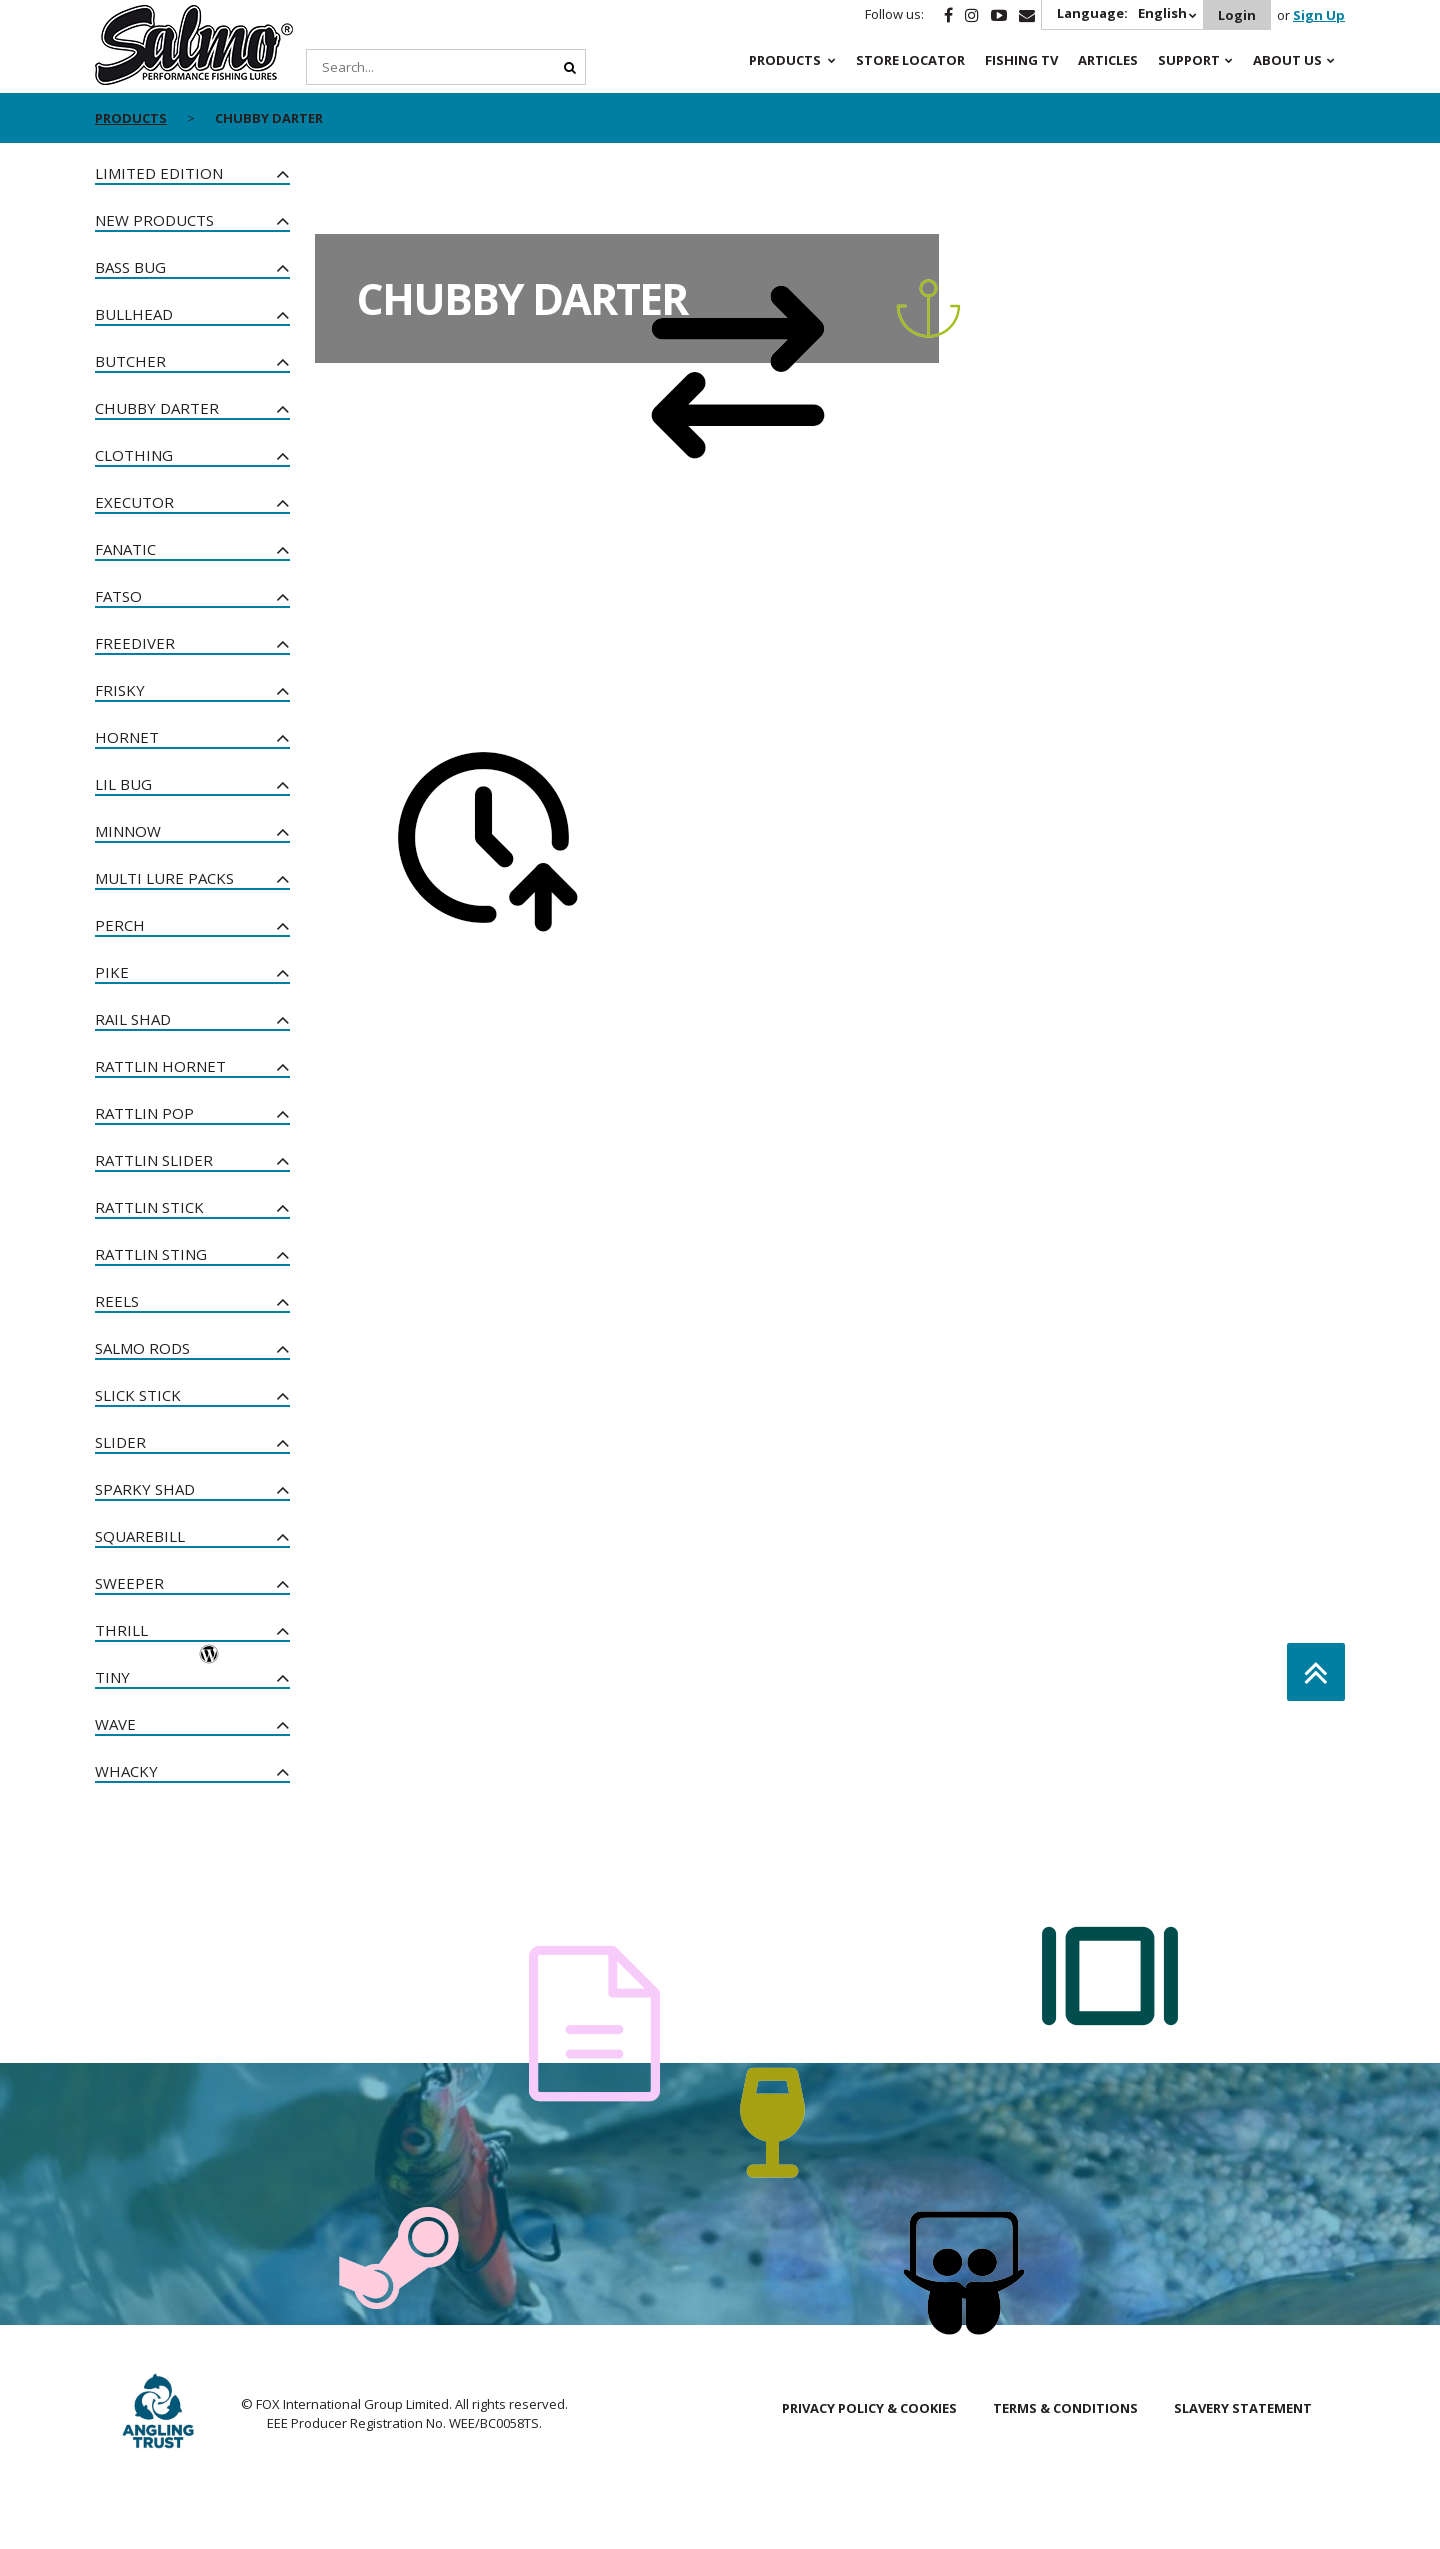 The width and height of the screenshot is (1440, 2549). I want to click on browse wine or beverage options, so click(772, 2119).